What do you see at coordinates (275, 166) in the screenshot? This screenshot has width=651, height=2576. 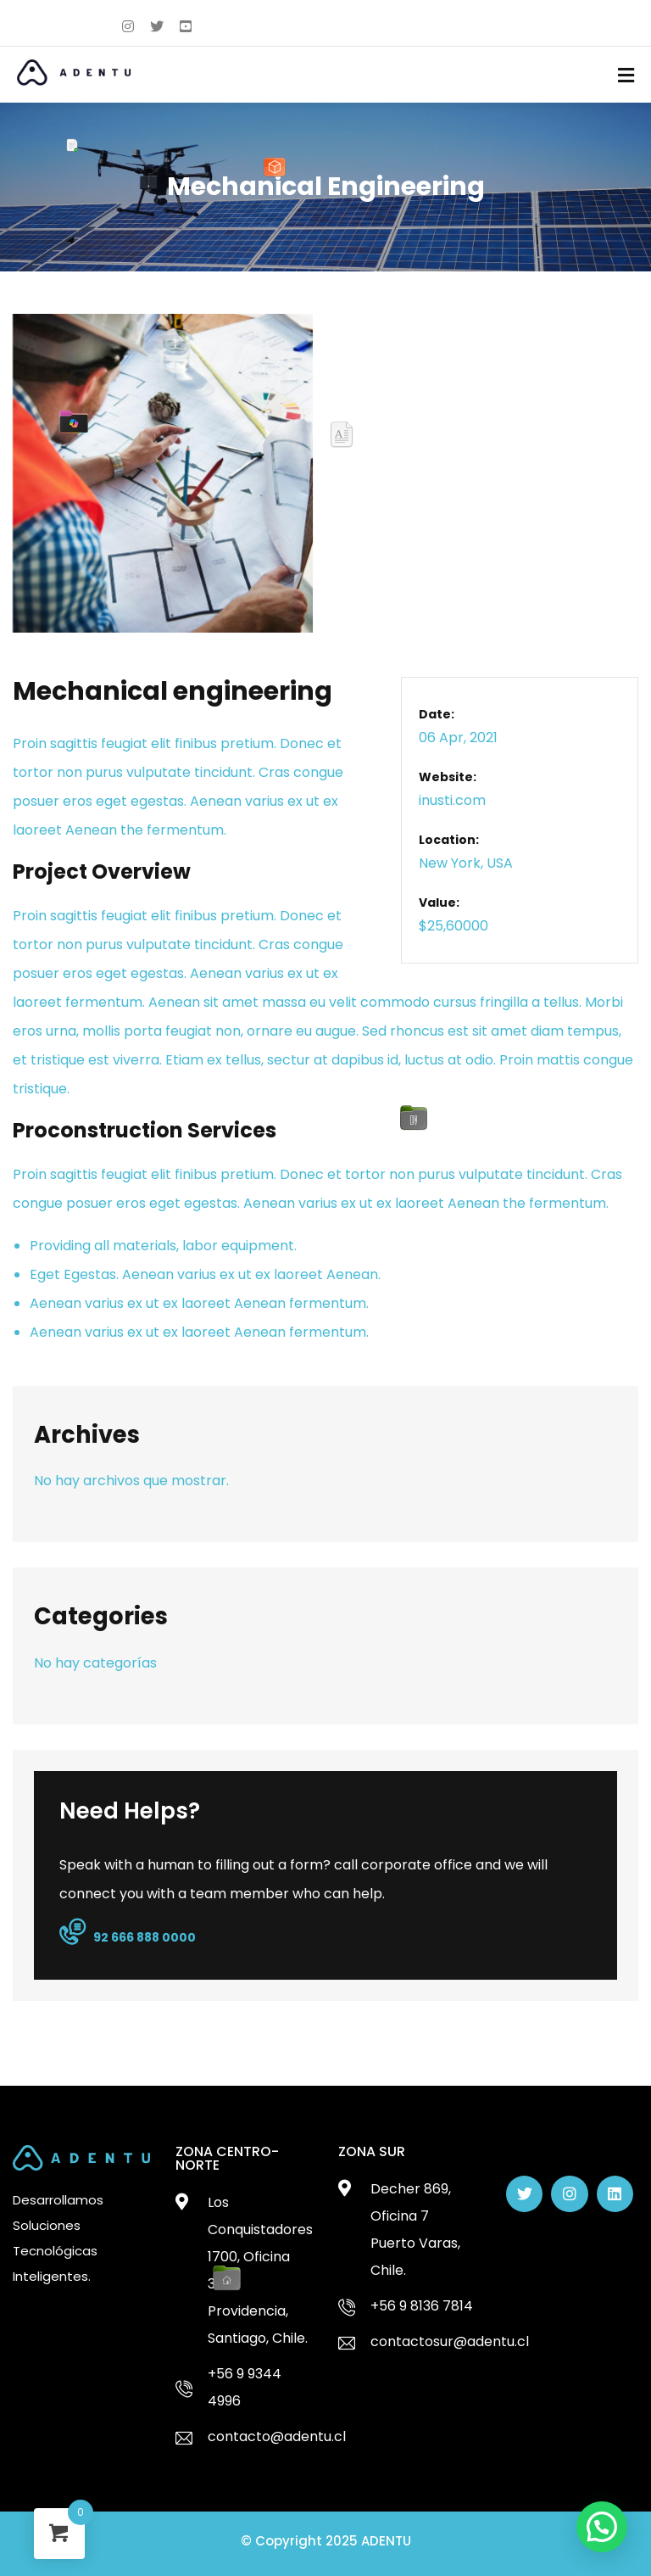 I see `an ascii stl 3d model file` at bounding box center [275, 166].